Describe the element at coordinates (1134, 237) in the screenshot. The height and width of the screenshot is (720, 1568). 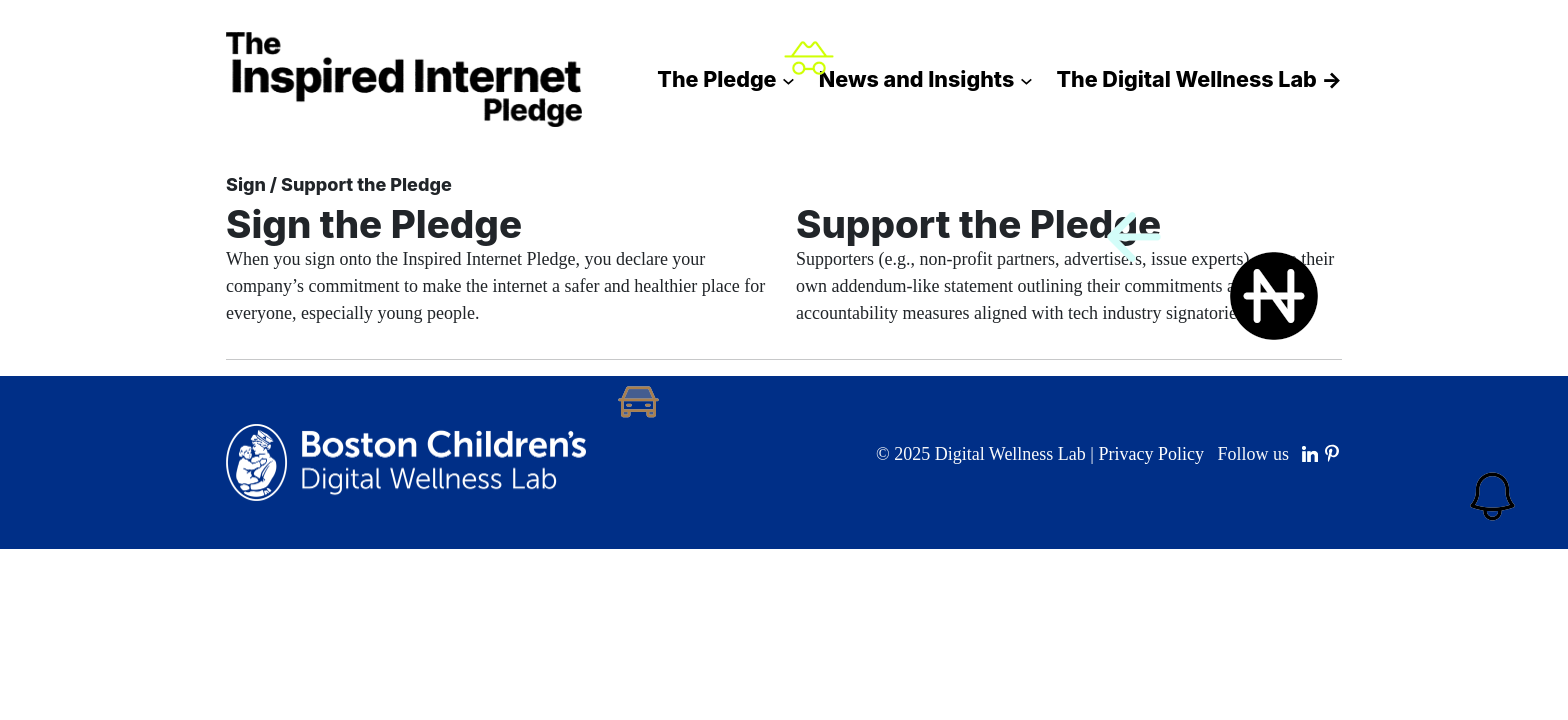
I see `go back to the previous screen` at that location.